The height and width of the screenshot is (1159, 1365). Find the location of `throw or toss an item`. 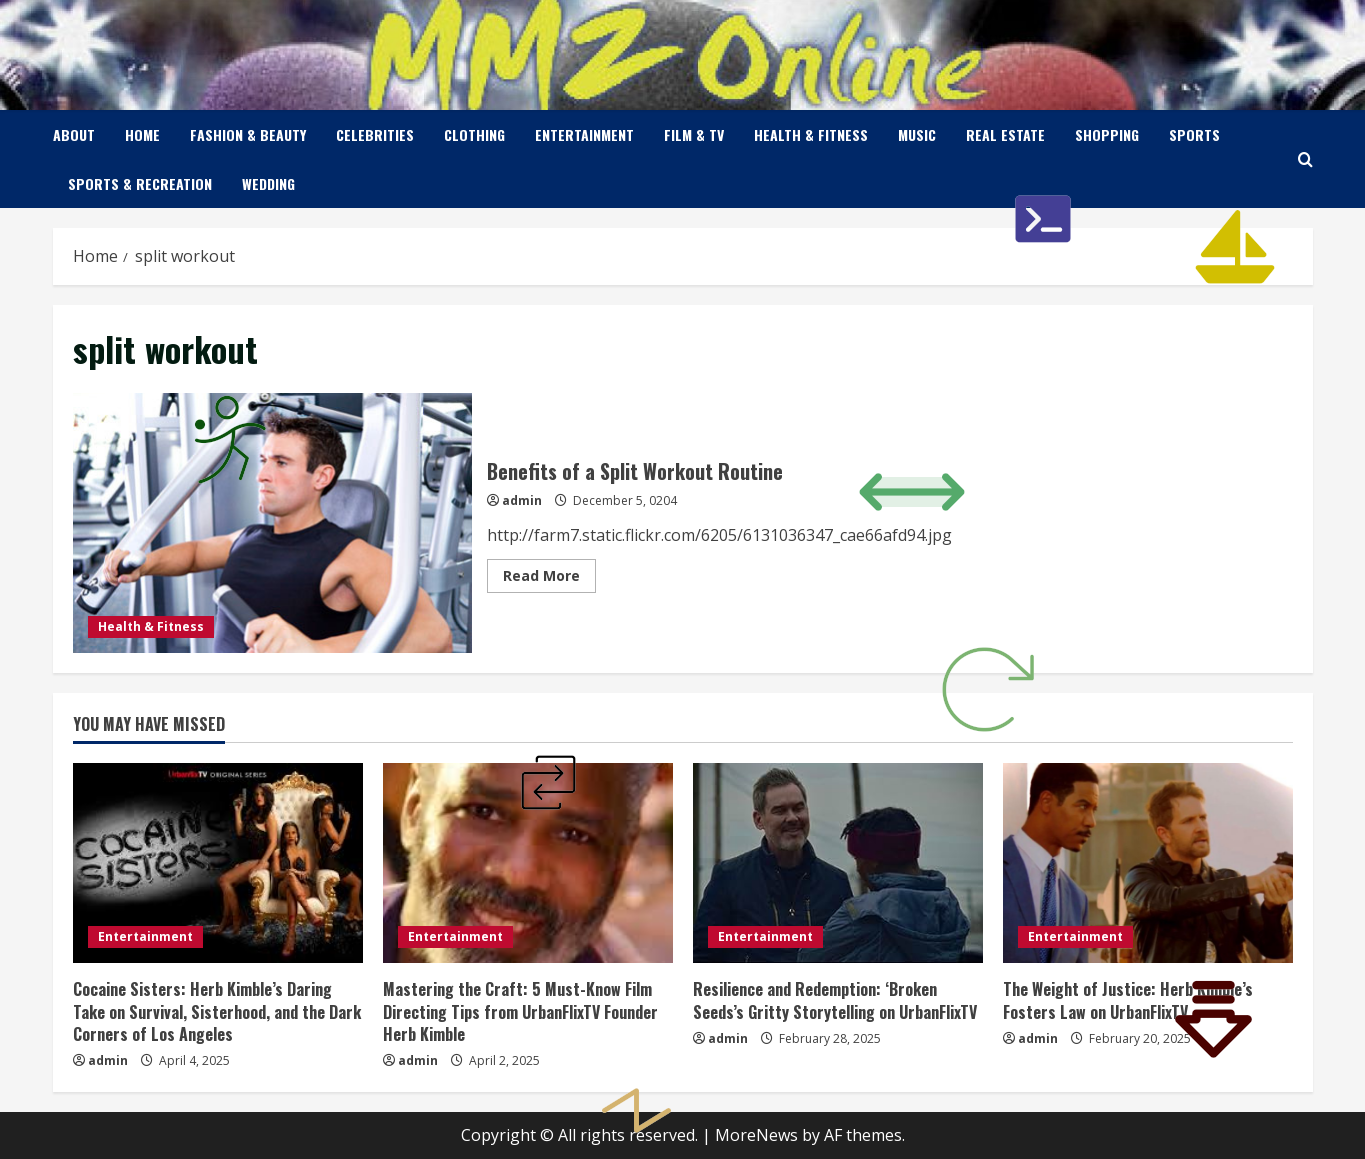

throw or toss an item is located at coordinates (227, 438).